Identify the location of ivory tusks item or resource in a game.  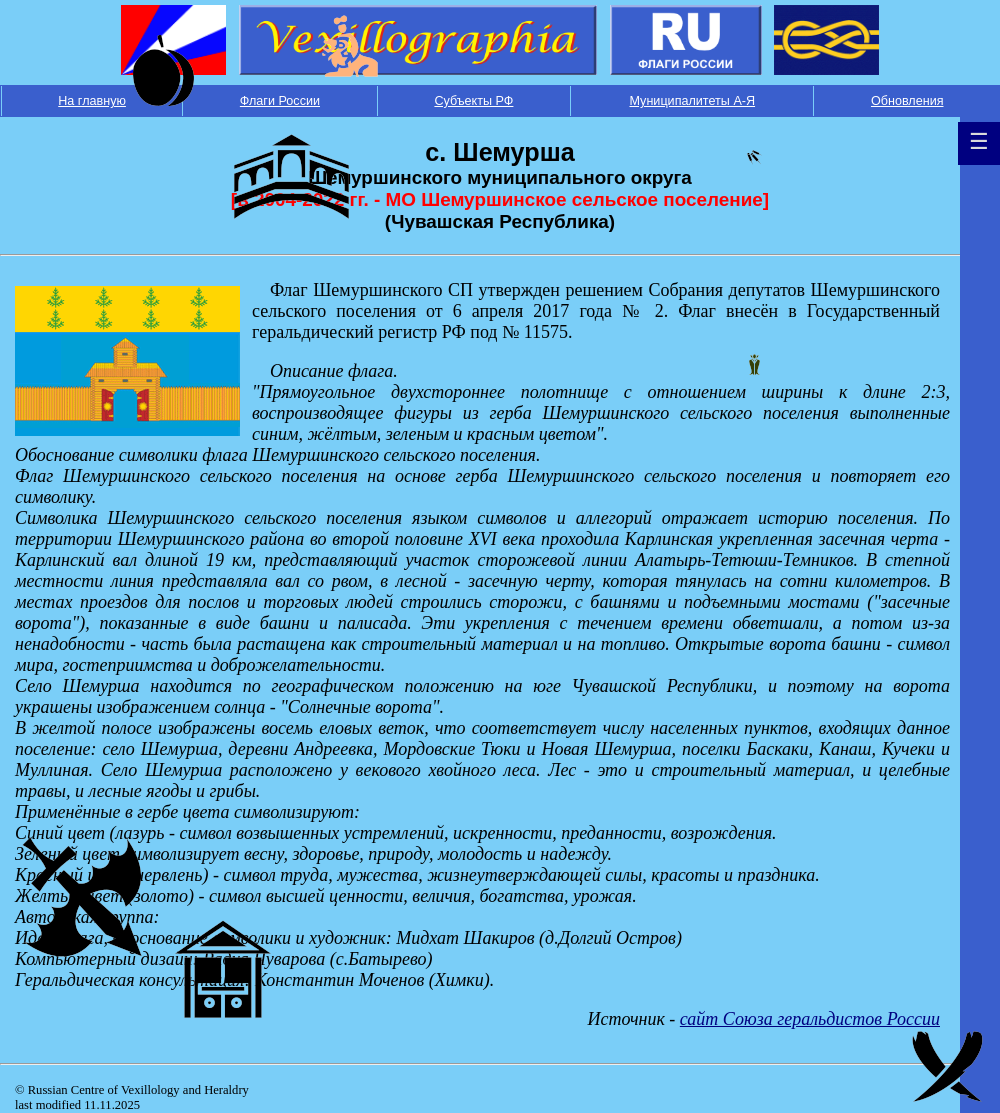
(947, 1066).